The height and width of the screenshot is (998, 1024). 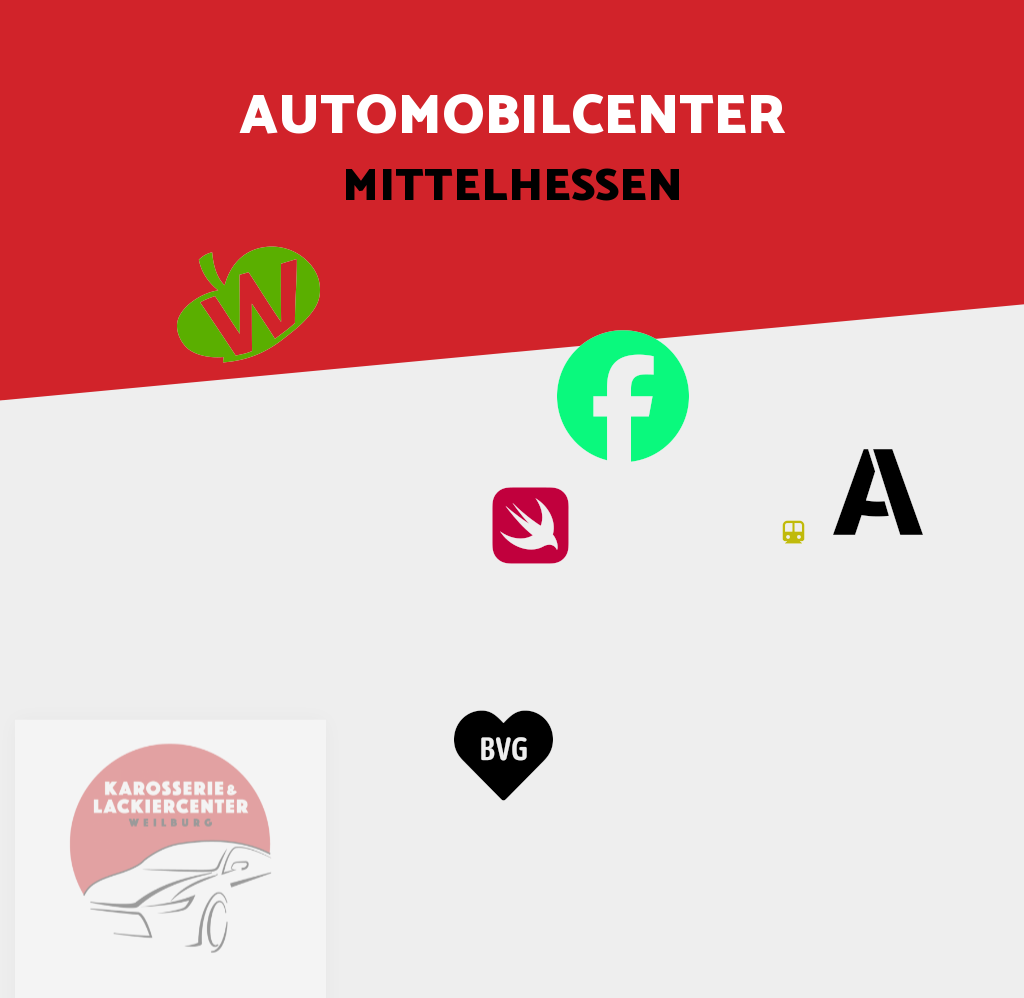 What do you see at coordinates (530, 525) in the screenshot?
I see `swift programming language logo` at bounding box center [530, 525].